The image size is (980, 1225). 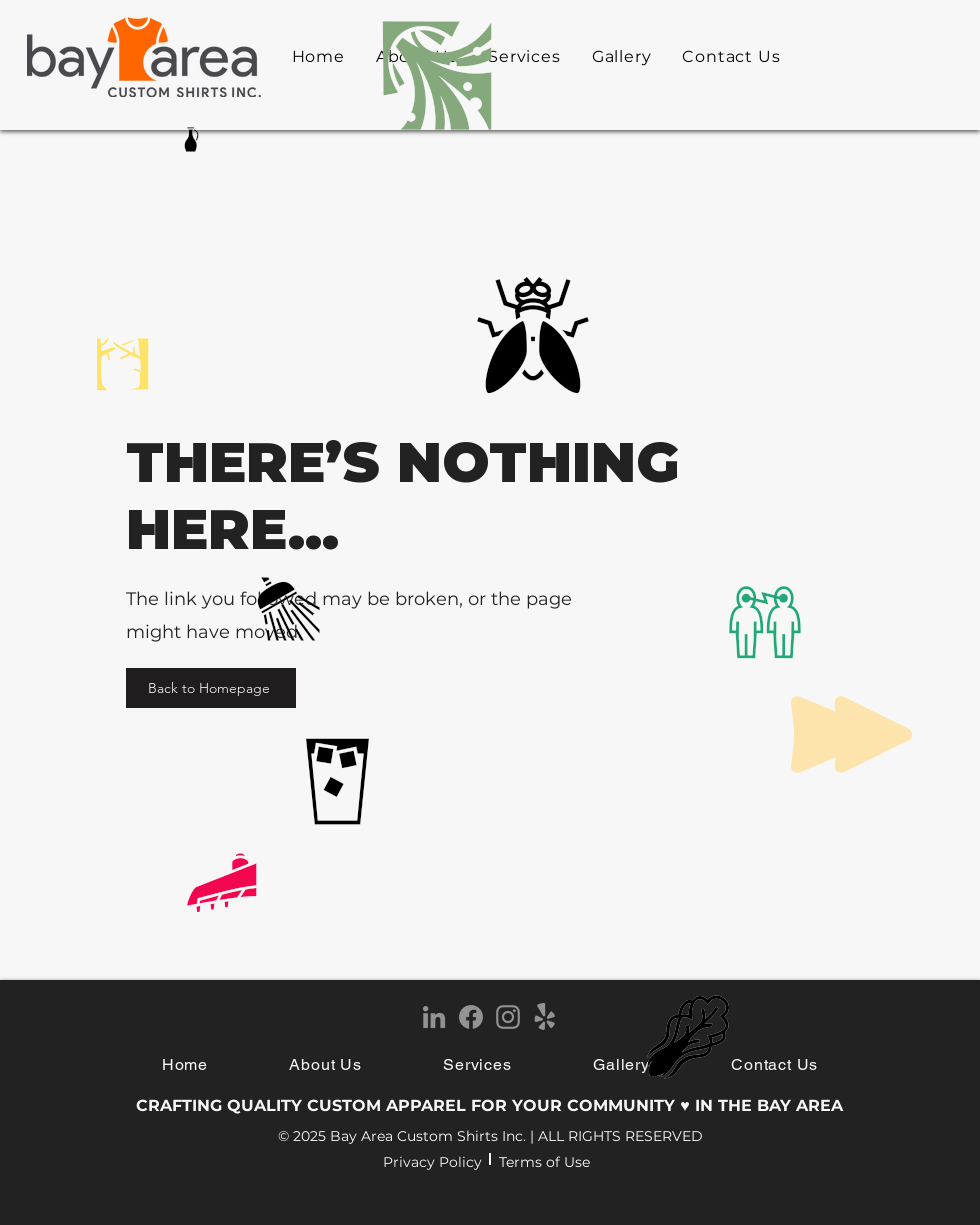 I want to click on indicates bathroom or shower facilities available, so click(x=288, y=609).